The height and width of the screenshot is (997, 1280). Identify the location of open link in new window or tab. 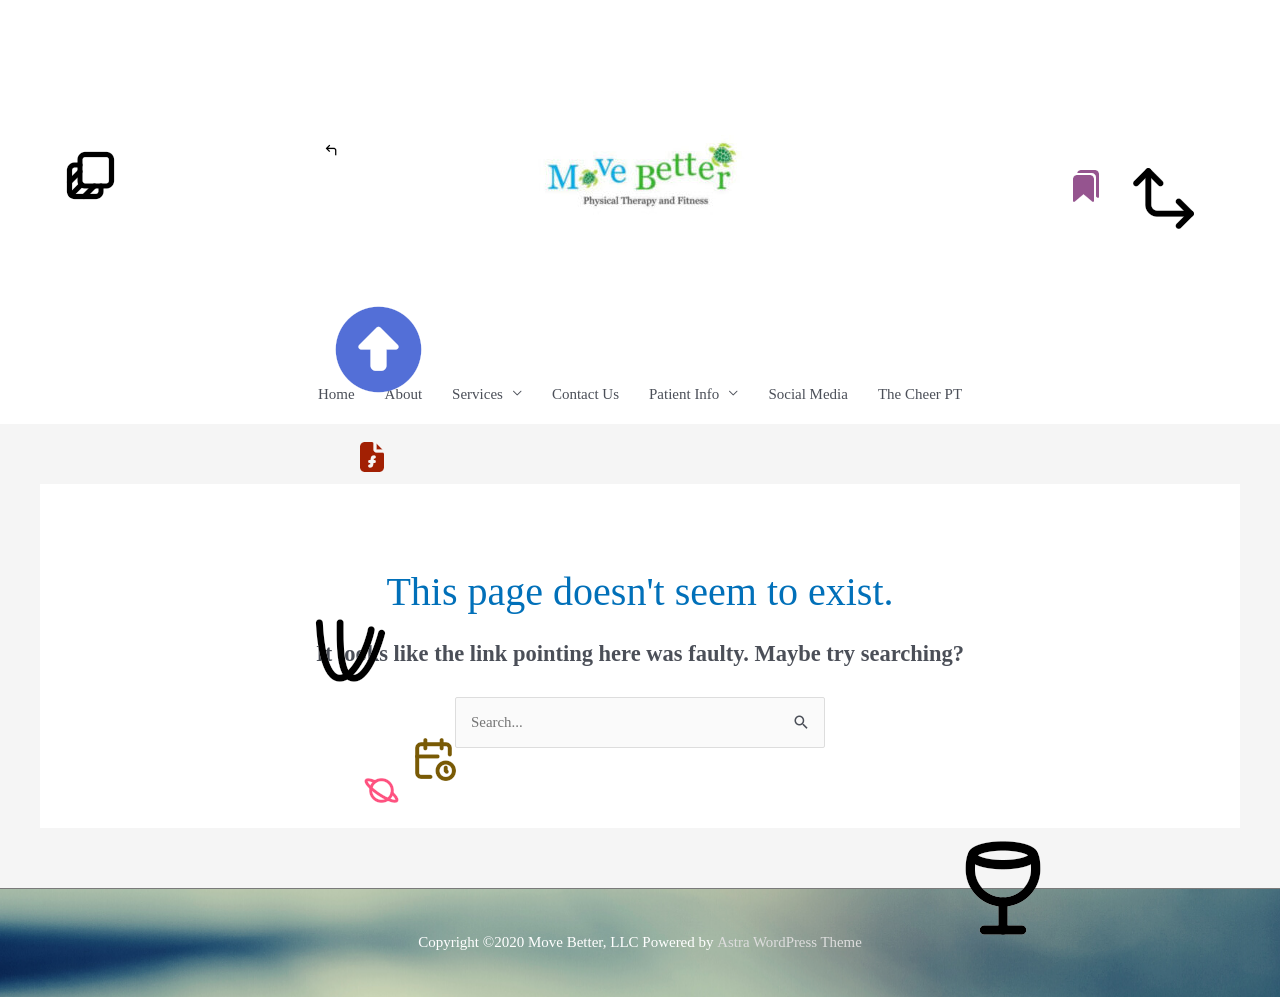
(1163, 198).